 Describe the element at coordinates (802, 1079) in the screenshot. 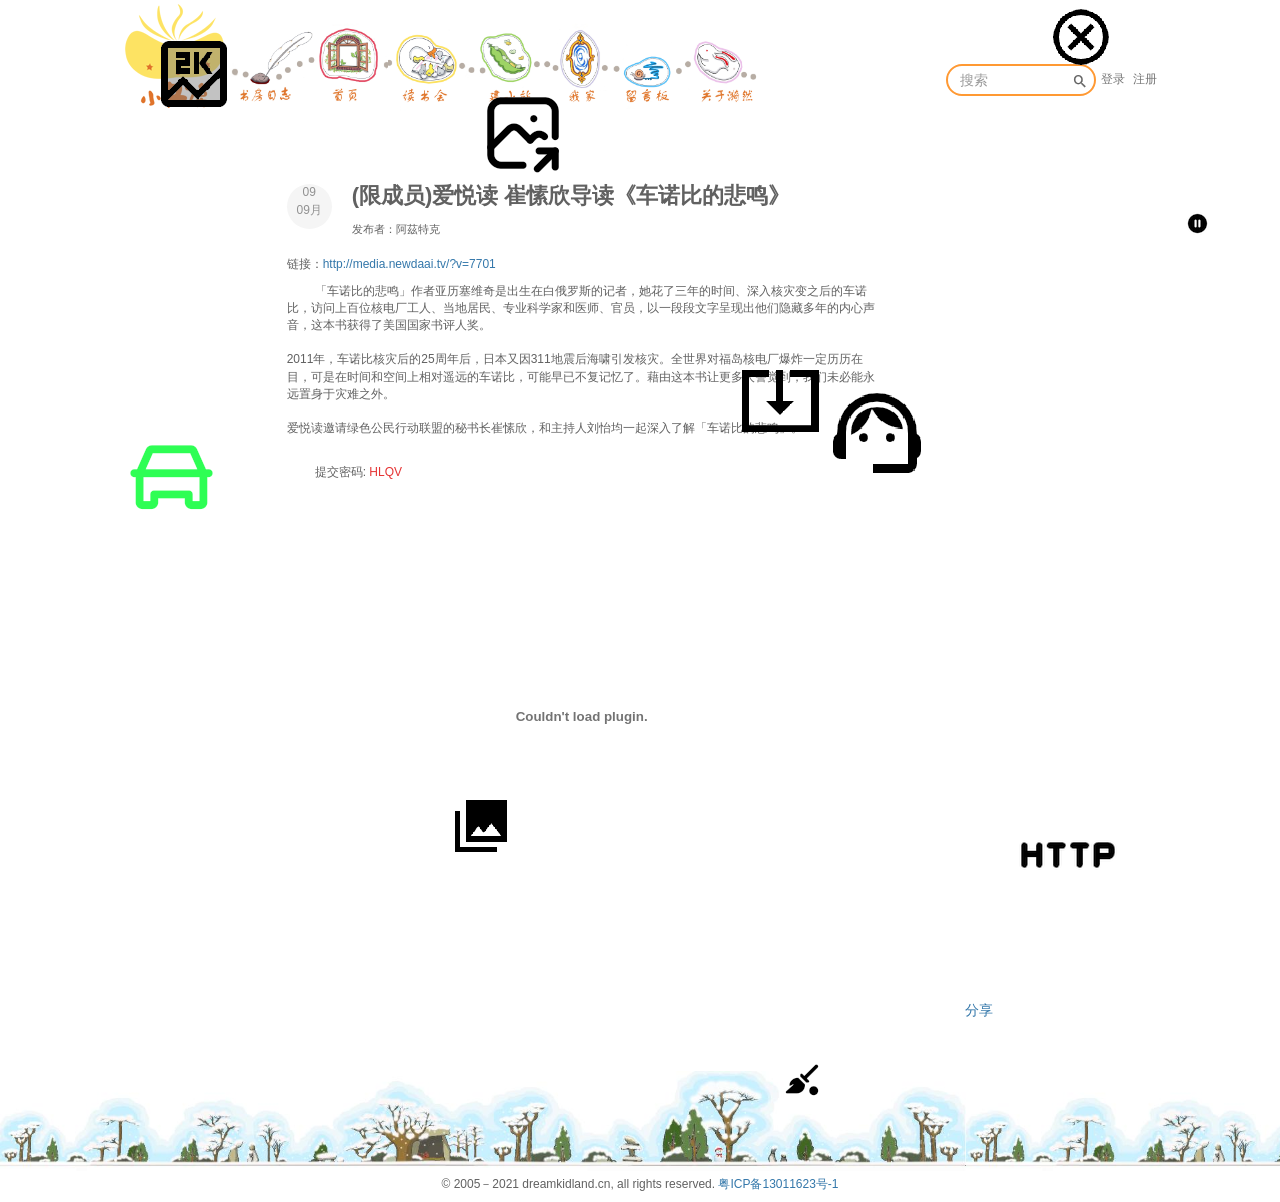

I see `access broomball game or sport features` at that location.